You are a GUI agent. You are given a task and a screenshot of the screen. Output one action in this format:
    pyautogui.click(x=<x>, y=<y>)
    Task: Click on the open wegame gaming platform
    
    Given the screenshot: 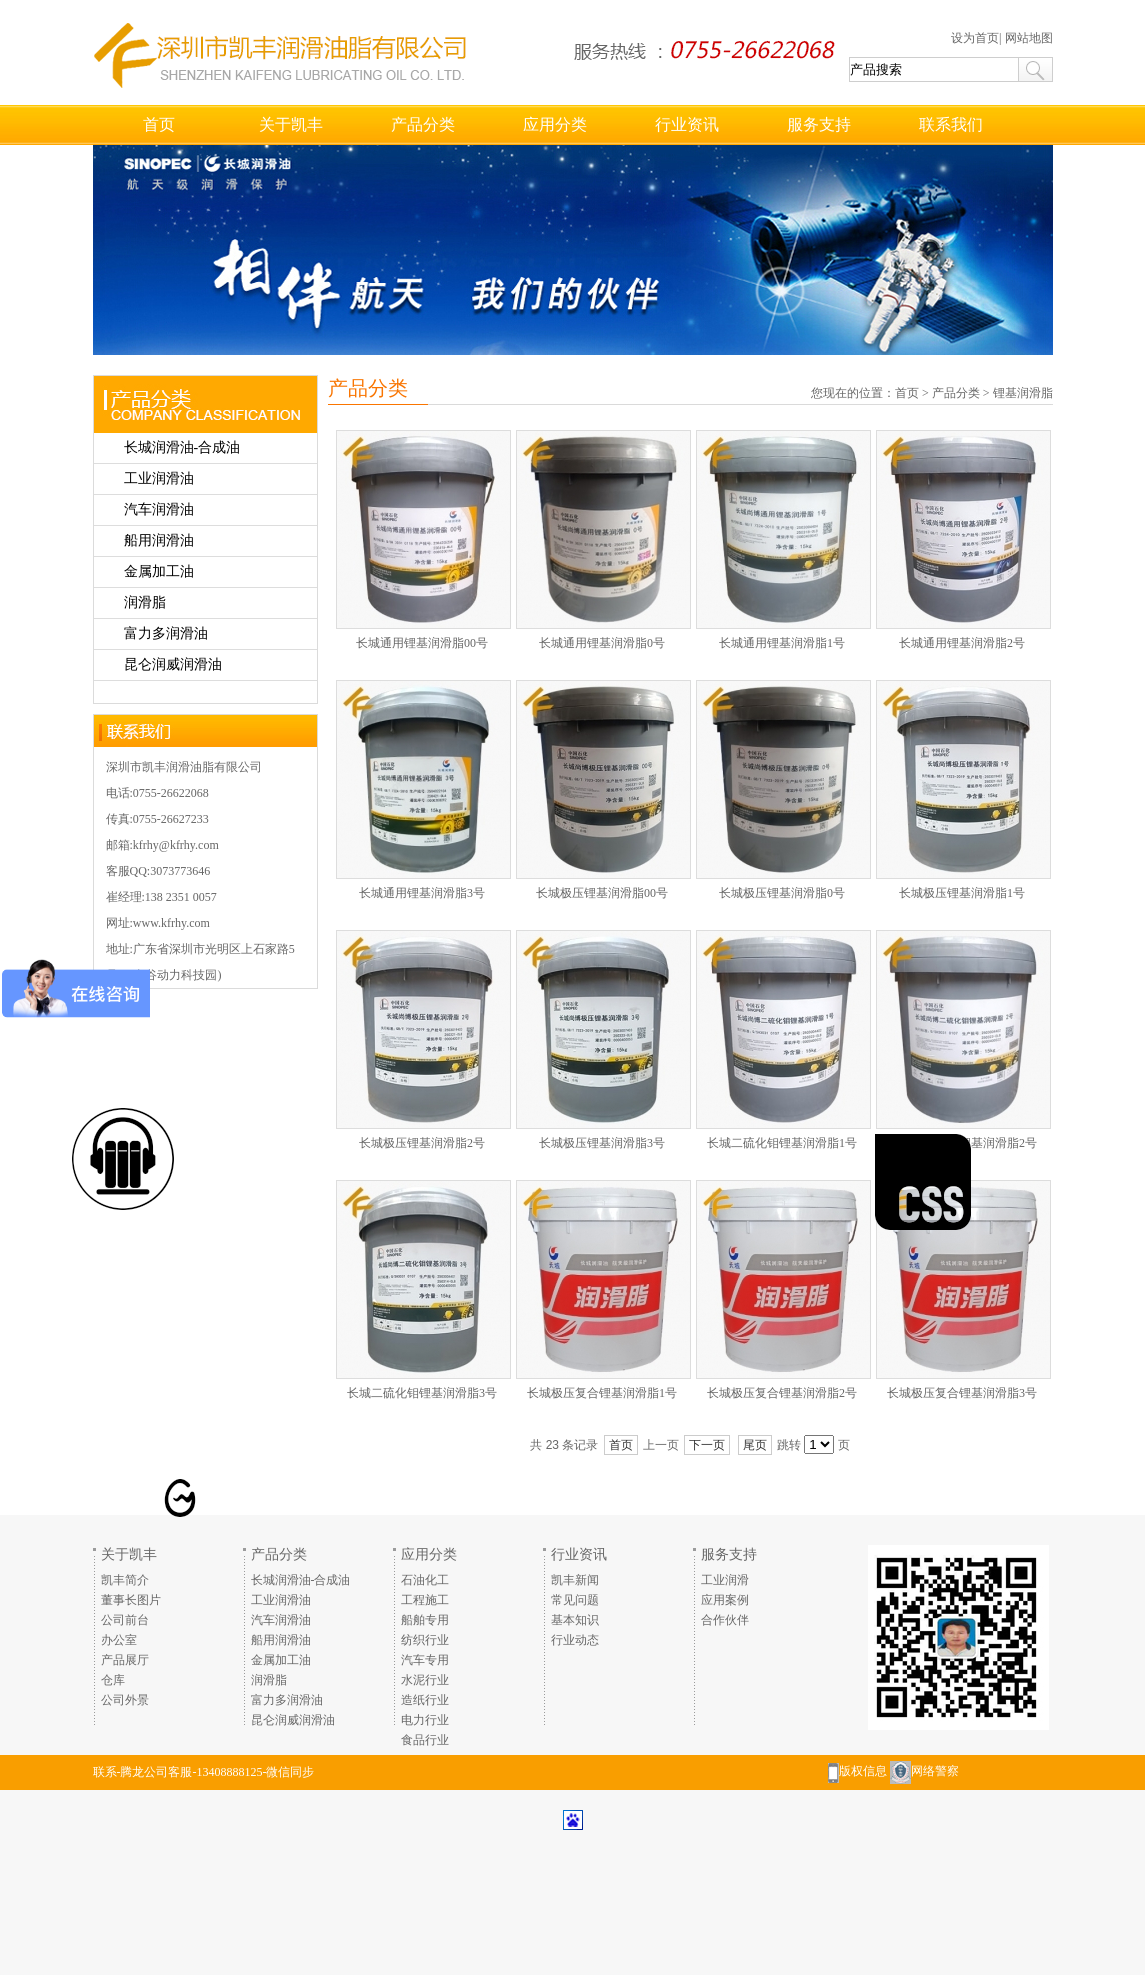 What is the action you would take?
    pyautogui.click(x=180, y=1498)
    